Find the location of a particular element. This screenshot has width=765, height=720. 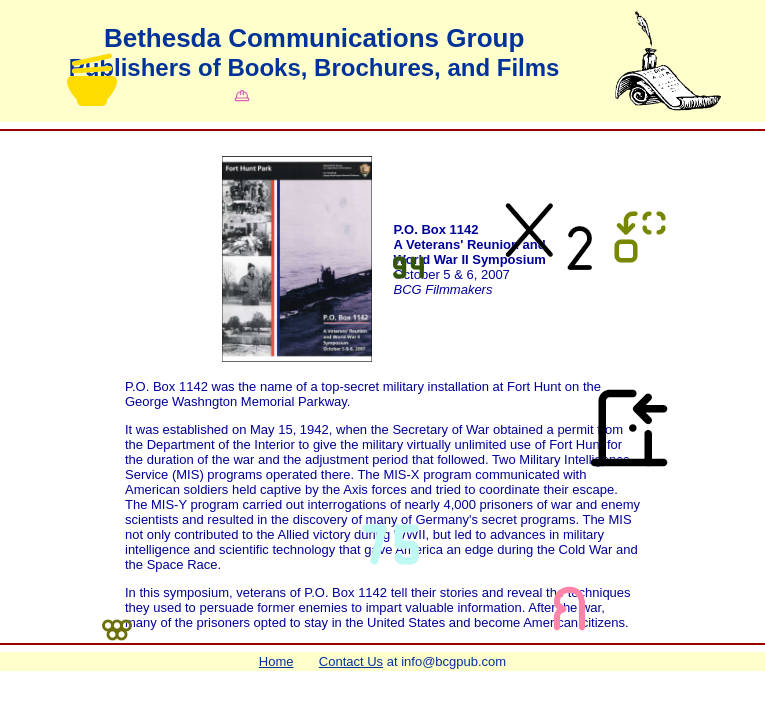

format text as subscript is located at coordinates (544, 235).